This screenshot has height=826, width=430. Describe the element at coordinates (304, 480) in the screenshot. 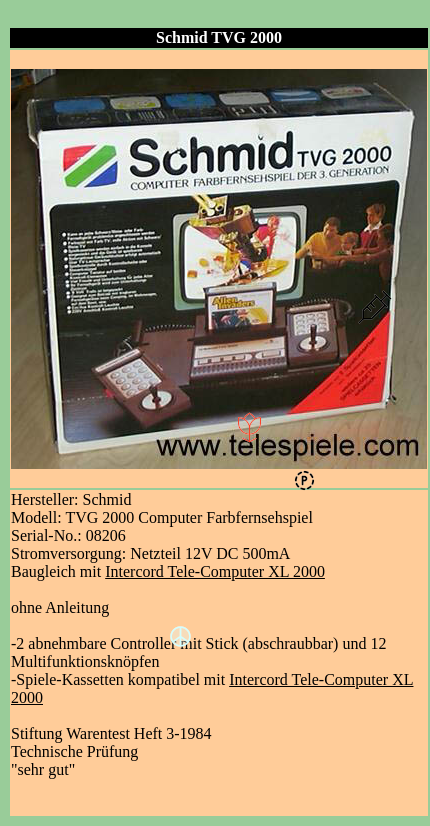

I see `indicates parking location or zone` at that location.